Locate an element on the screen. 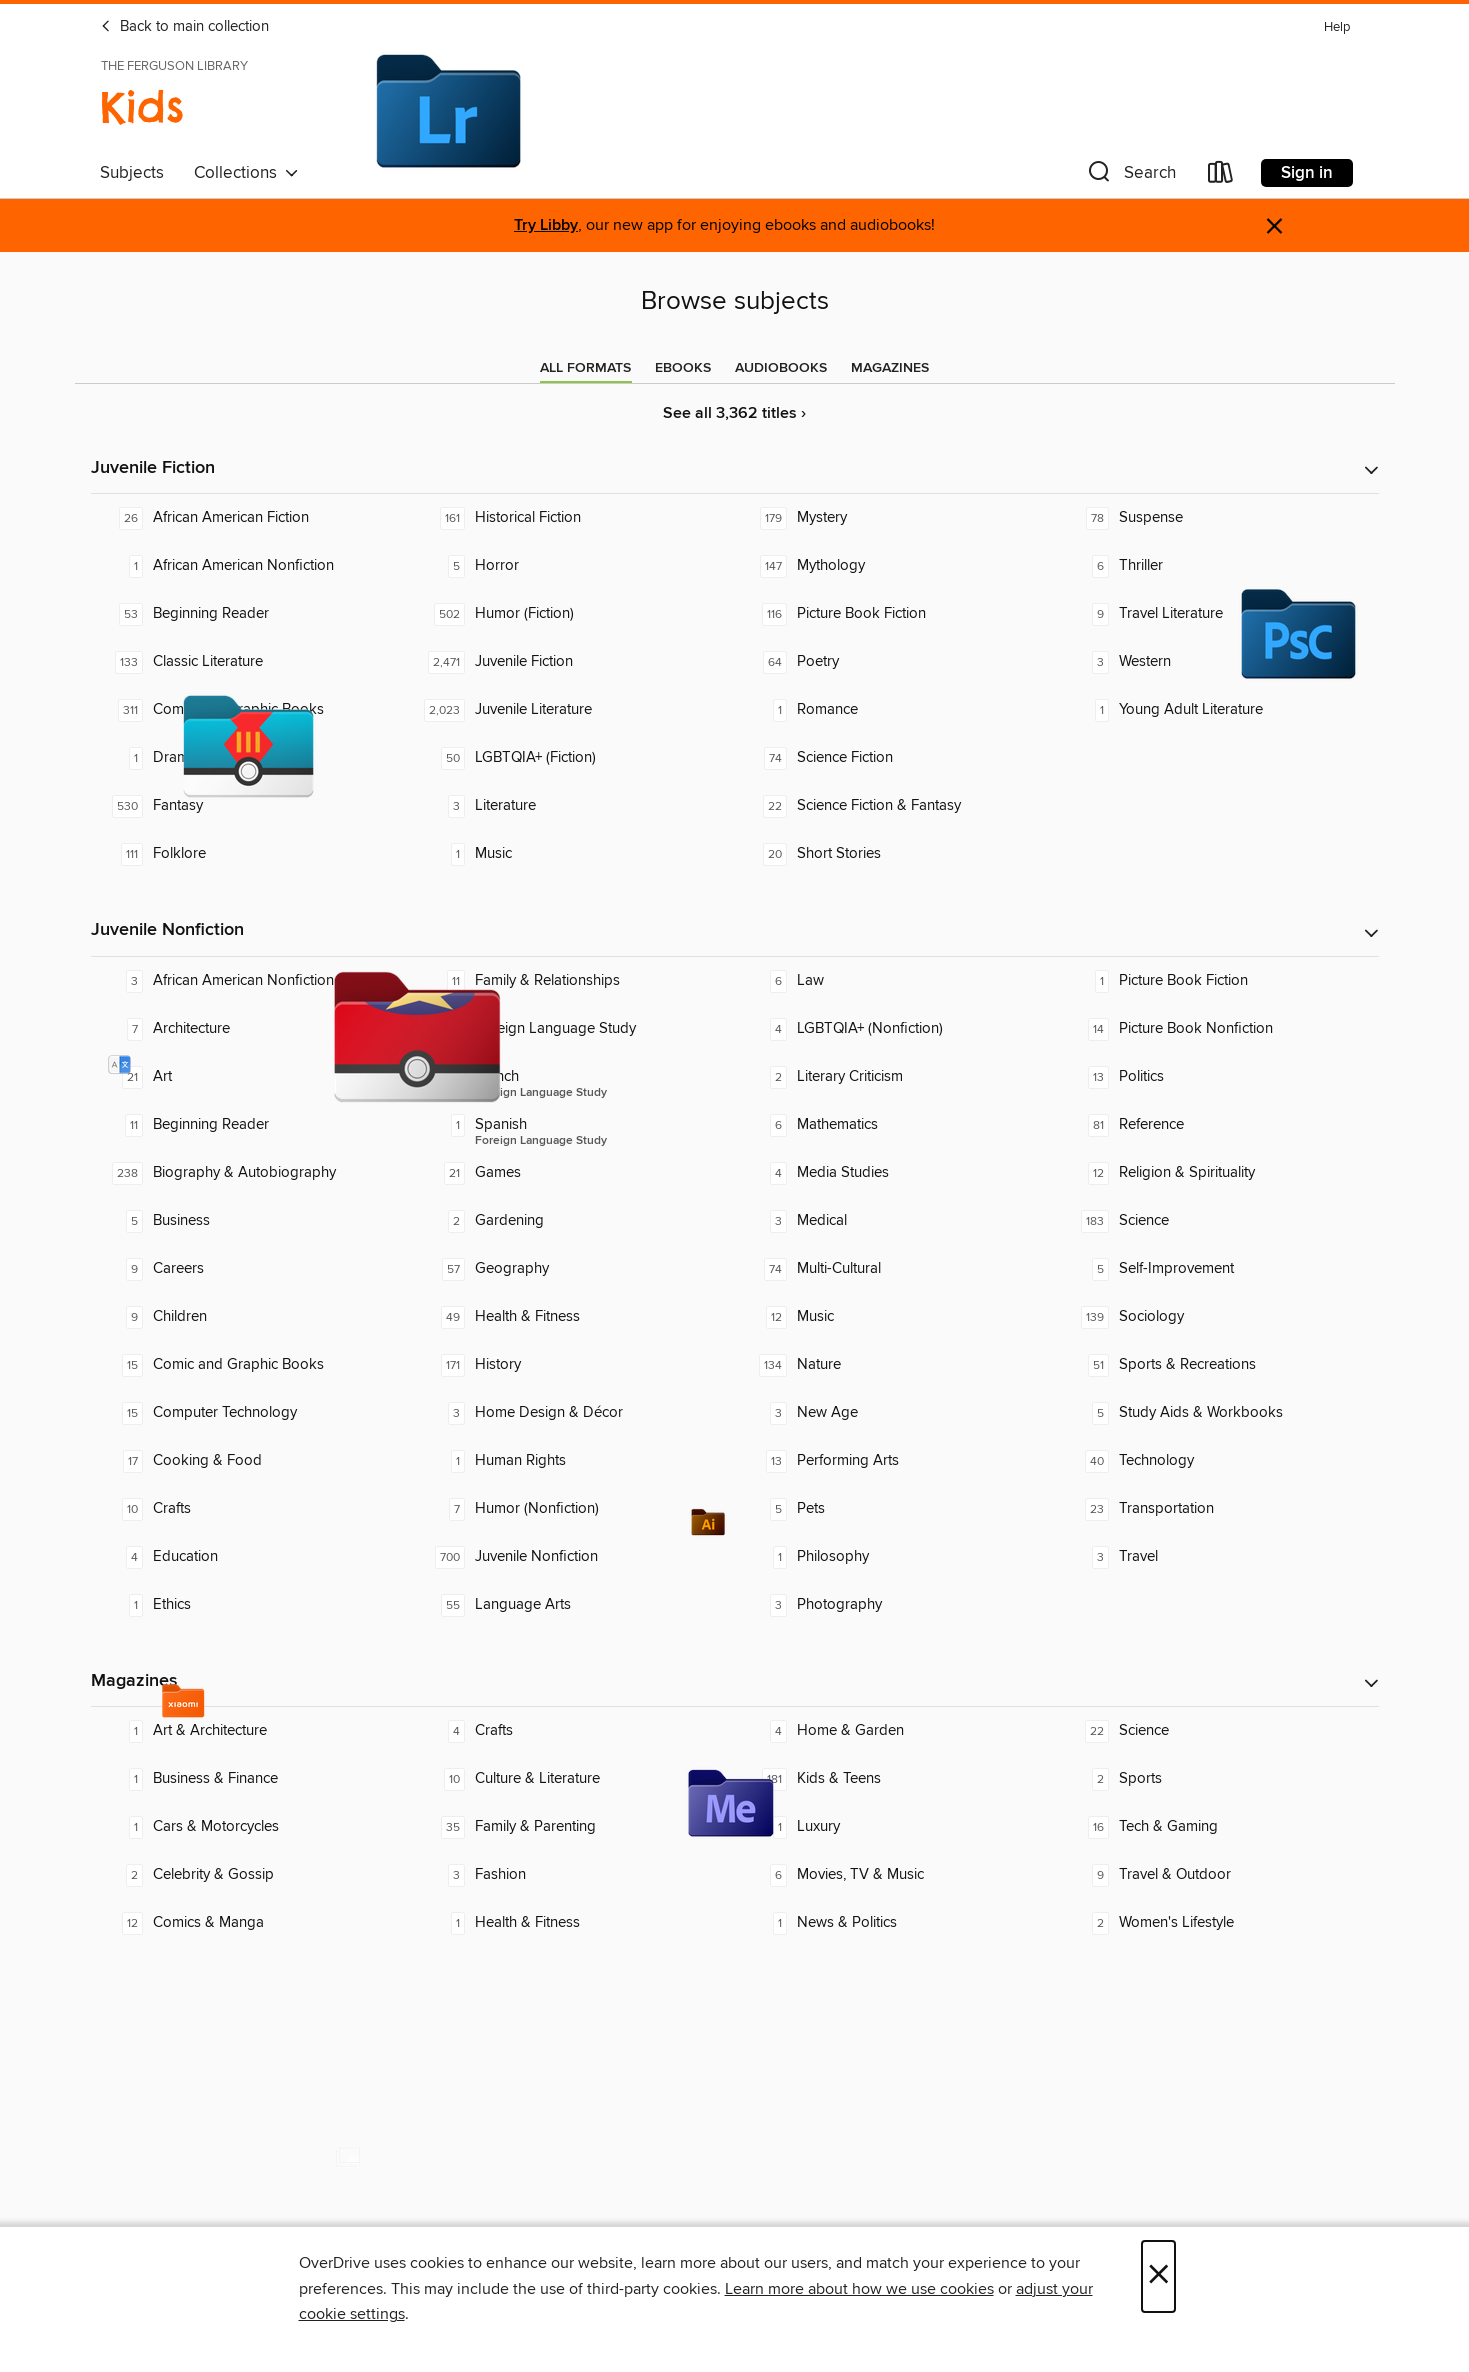 The image size is (1469, 2372). open folder containing adobe photoshop classic files is located at coordinates (1298, 637).